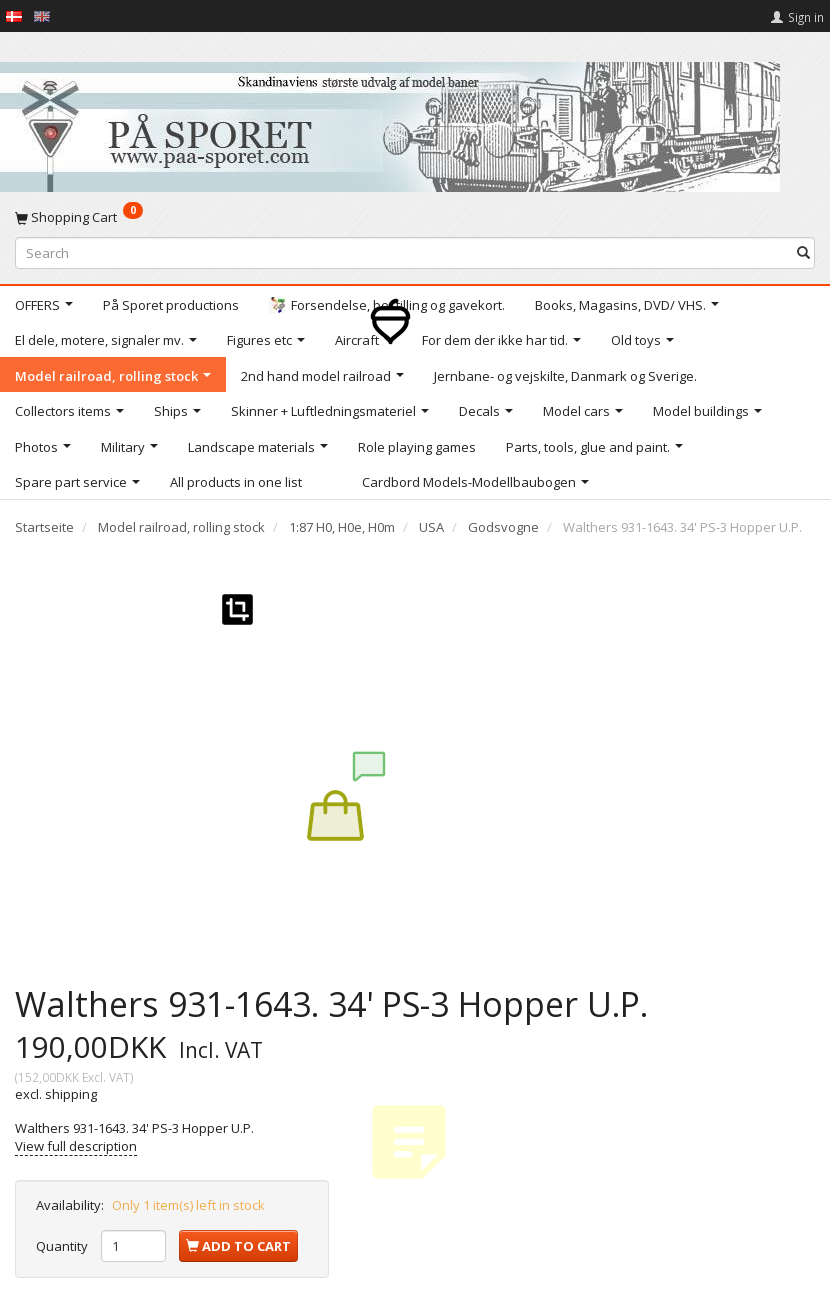  Describe the element at coordinates (237, 609) in the screenshot. I see `crop an image or photo` at that location.